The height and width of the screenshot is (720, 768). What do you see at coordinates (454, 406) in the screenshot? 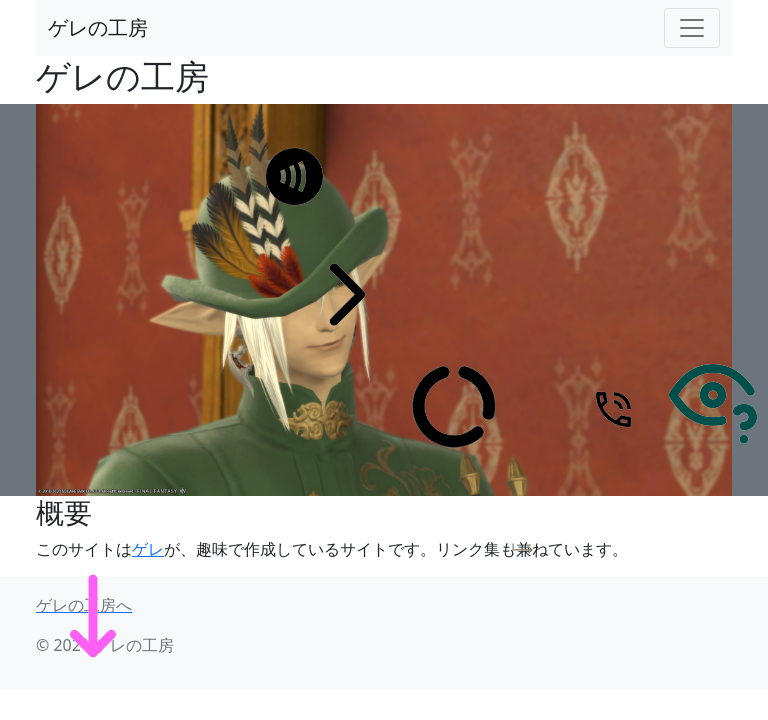
I see `view data usage statistics` at bounding box center [454, 406].